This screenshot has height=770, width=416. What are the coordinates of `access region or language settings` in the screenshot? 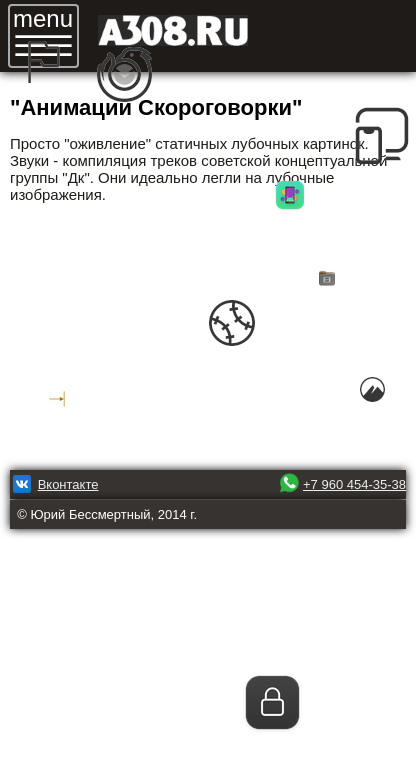 It's located at (44, 62).